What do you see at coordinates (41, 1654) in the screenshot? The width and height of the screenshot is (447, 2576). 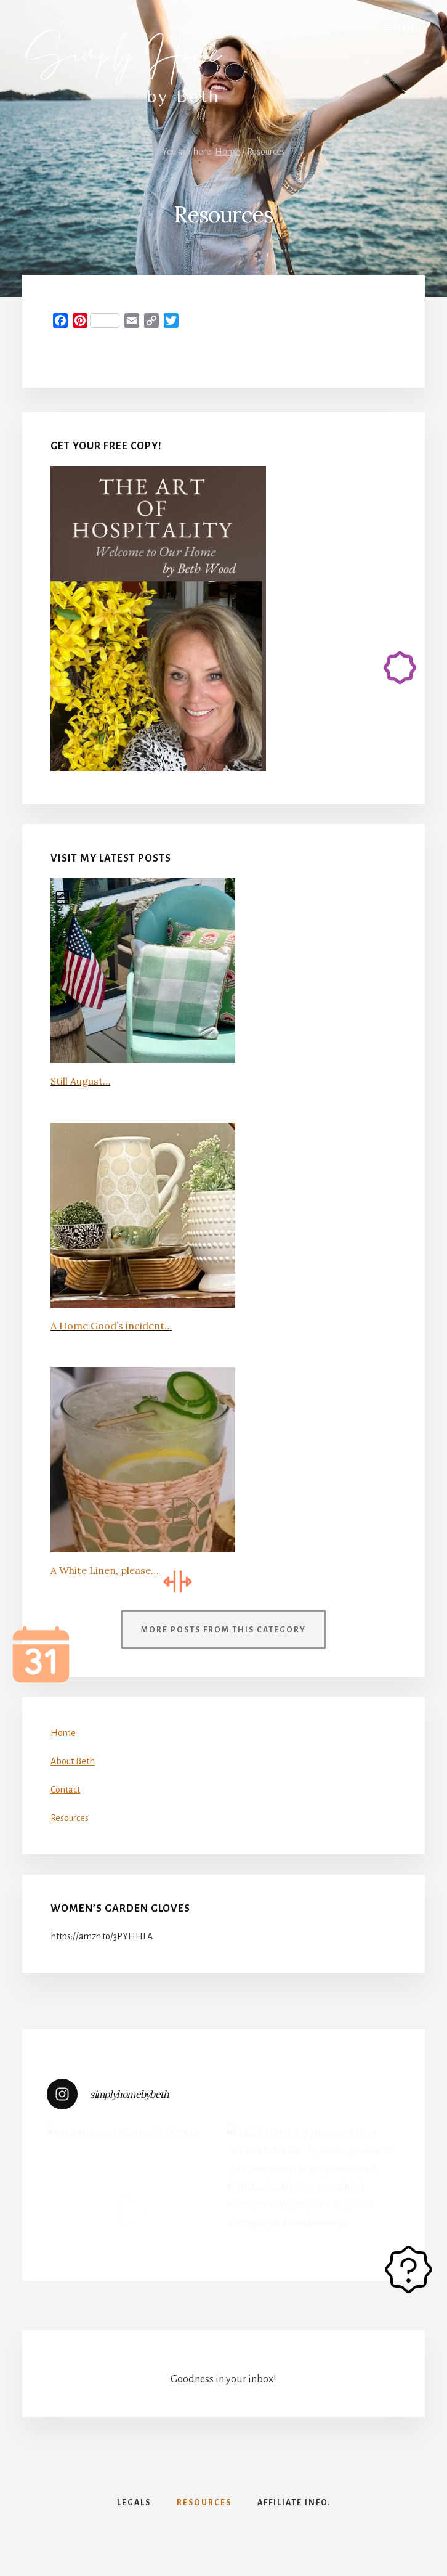 I see `view or select a specific date` at bounding box center [41, 1654].